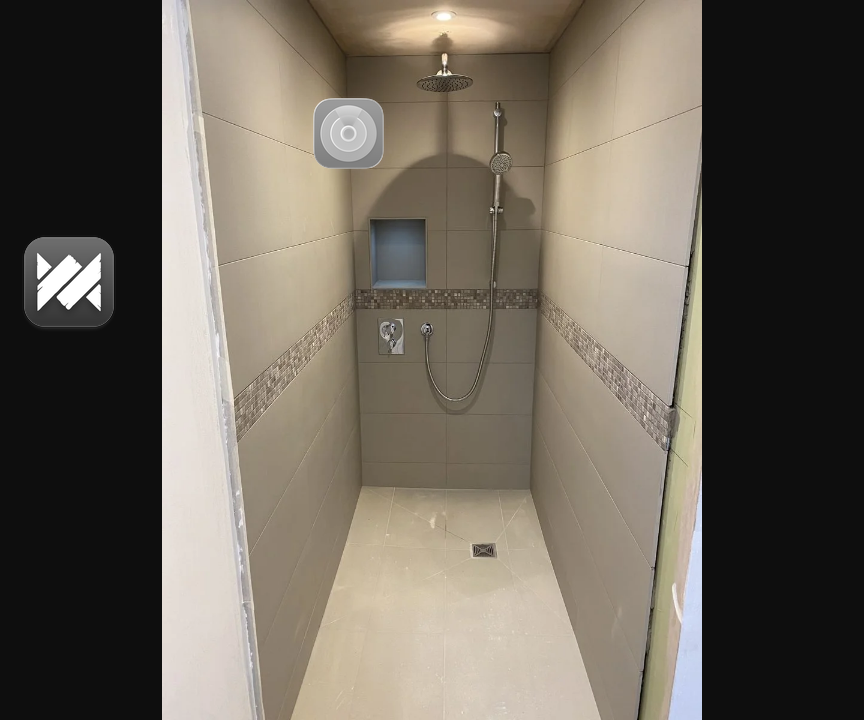 This screenshot has width=864, height=720. I want to click on open Find My app to locate devices or people, so click(348, 133).